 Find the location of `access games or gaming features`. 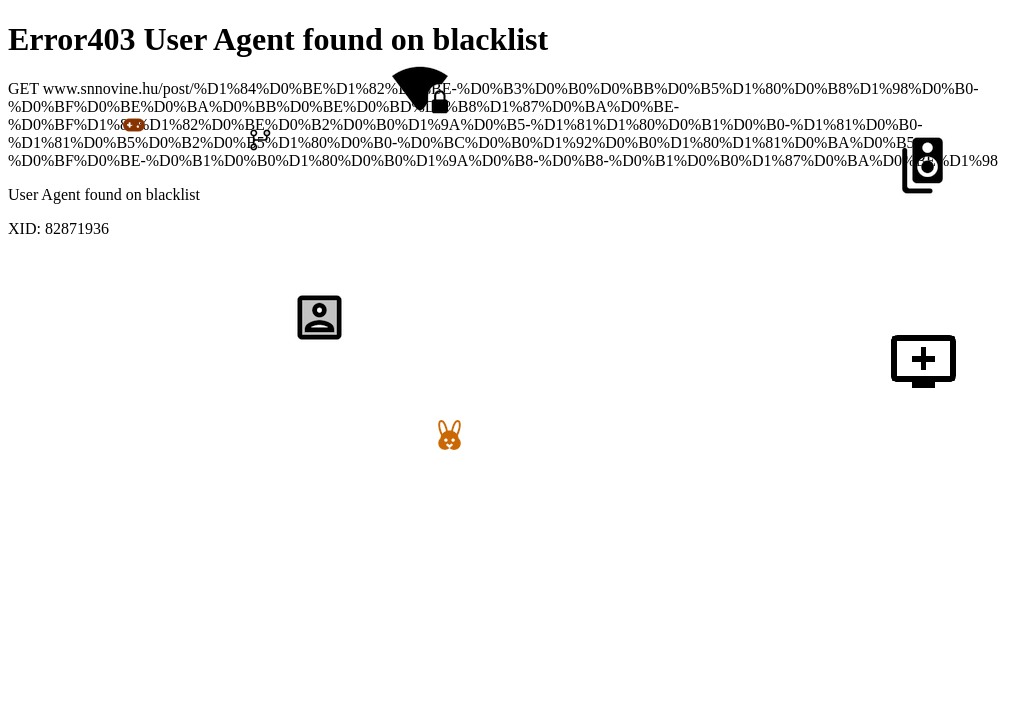

access games or gaming features is located at coordinates (134, 125).